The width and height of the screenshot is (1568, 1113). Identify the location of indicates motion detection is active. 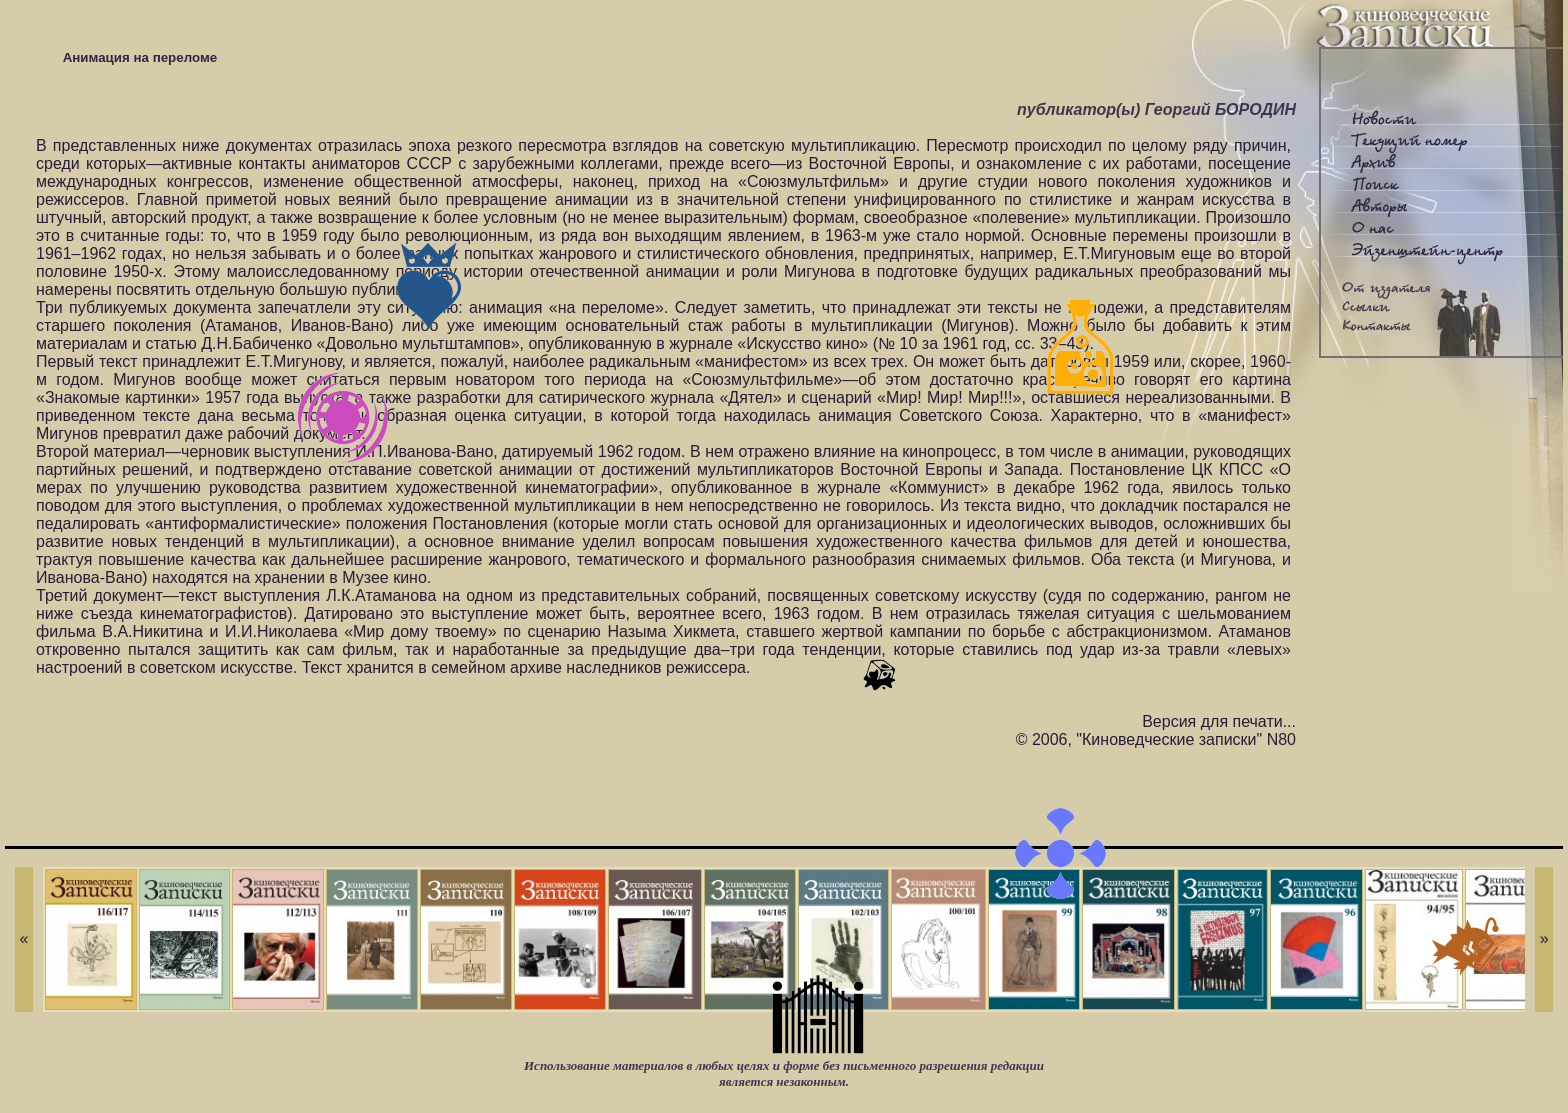
(342, 417).